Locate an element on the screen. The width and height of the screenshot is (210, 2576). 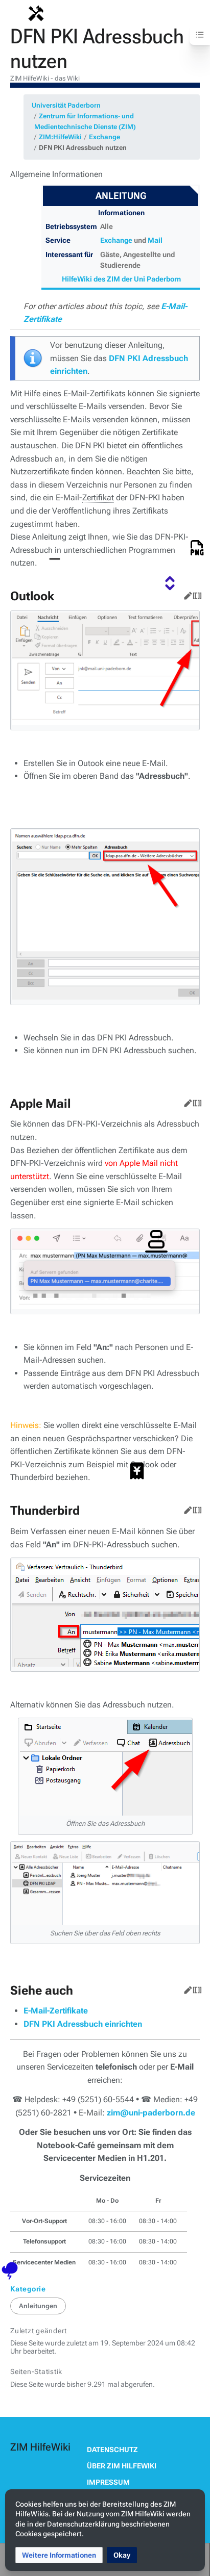
expand or collapse a section is located at coordinates (170, 583).